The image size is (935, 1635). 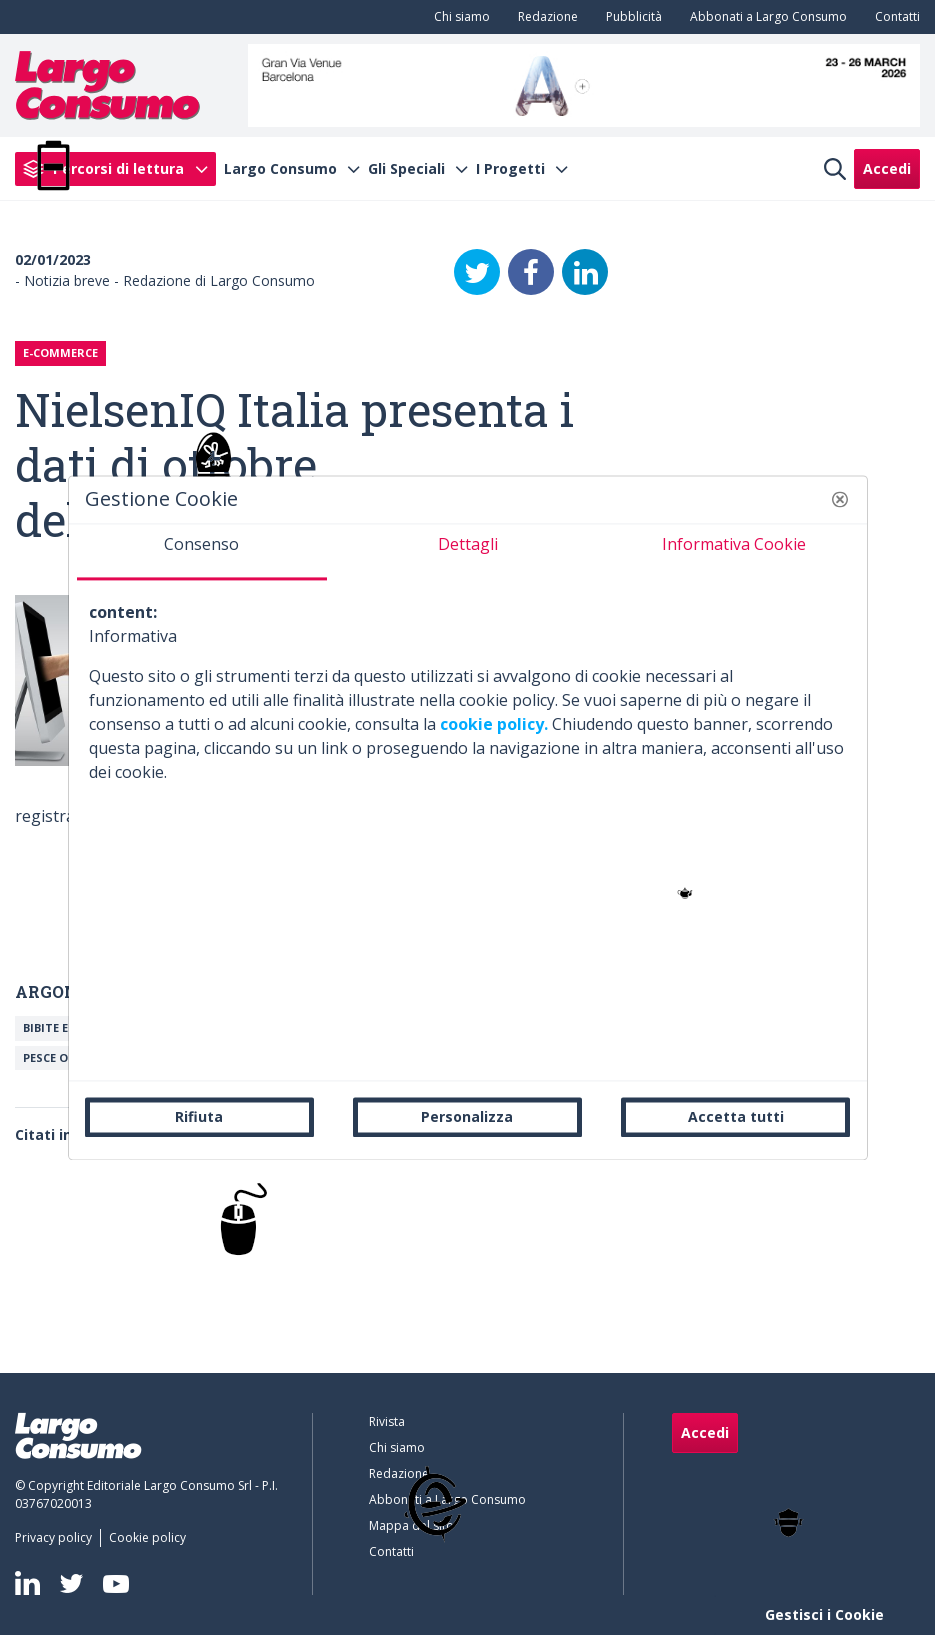 What do you see at coordinates (788, 1522) in the screenshot?
I see `view achievements or badges earned` at bounding box center [788, 1522].